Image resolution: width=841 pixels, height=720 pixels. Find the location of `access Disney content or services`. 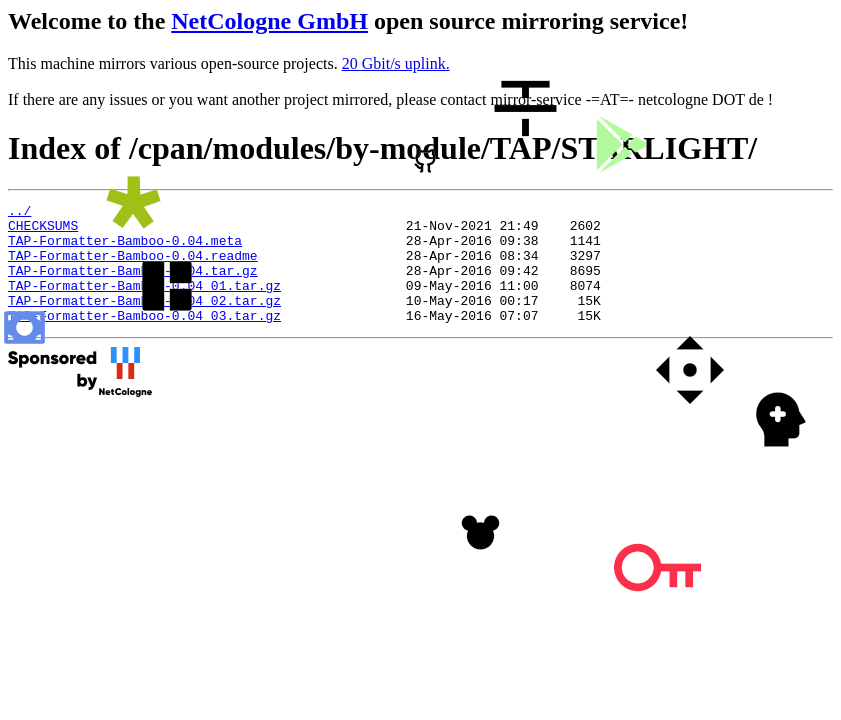

access Disney content or services is located at coordinates (480, 532).